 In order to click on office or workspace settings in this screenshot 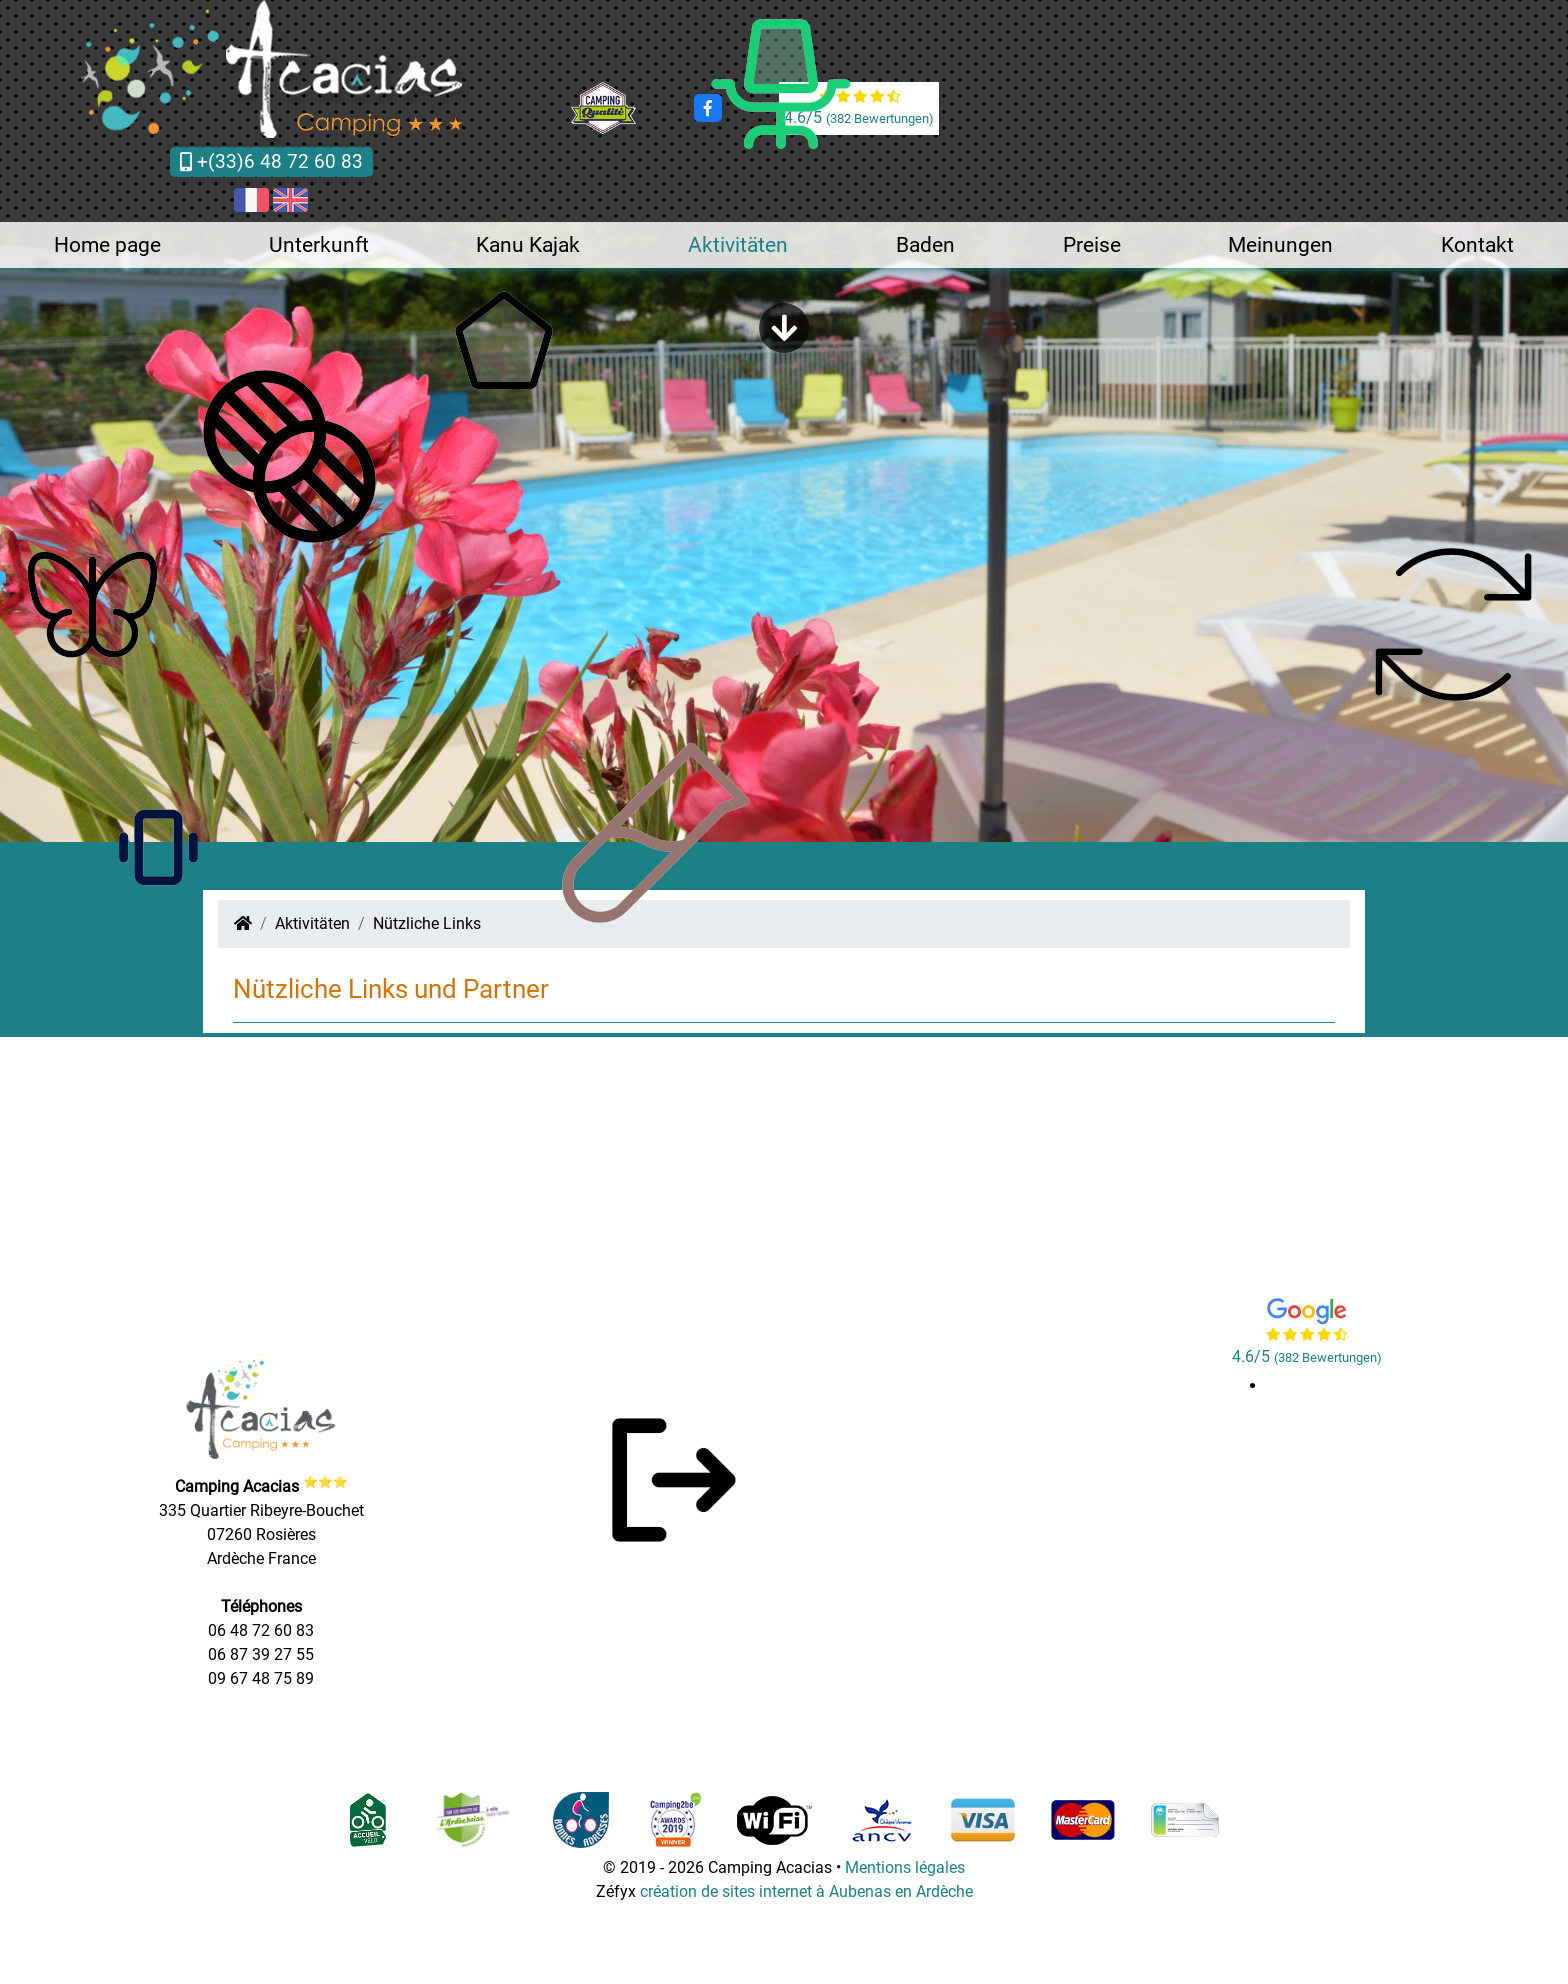, I will do `click(781, 84)`.